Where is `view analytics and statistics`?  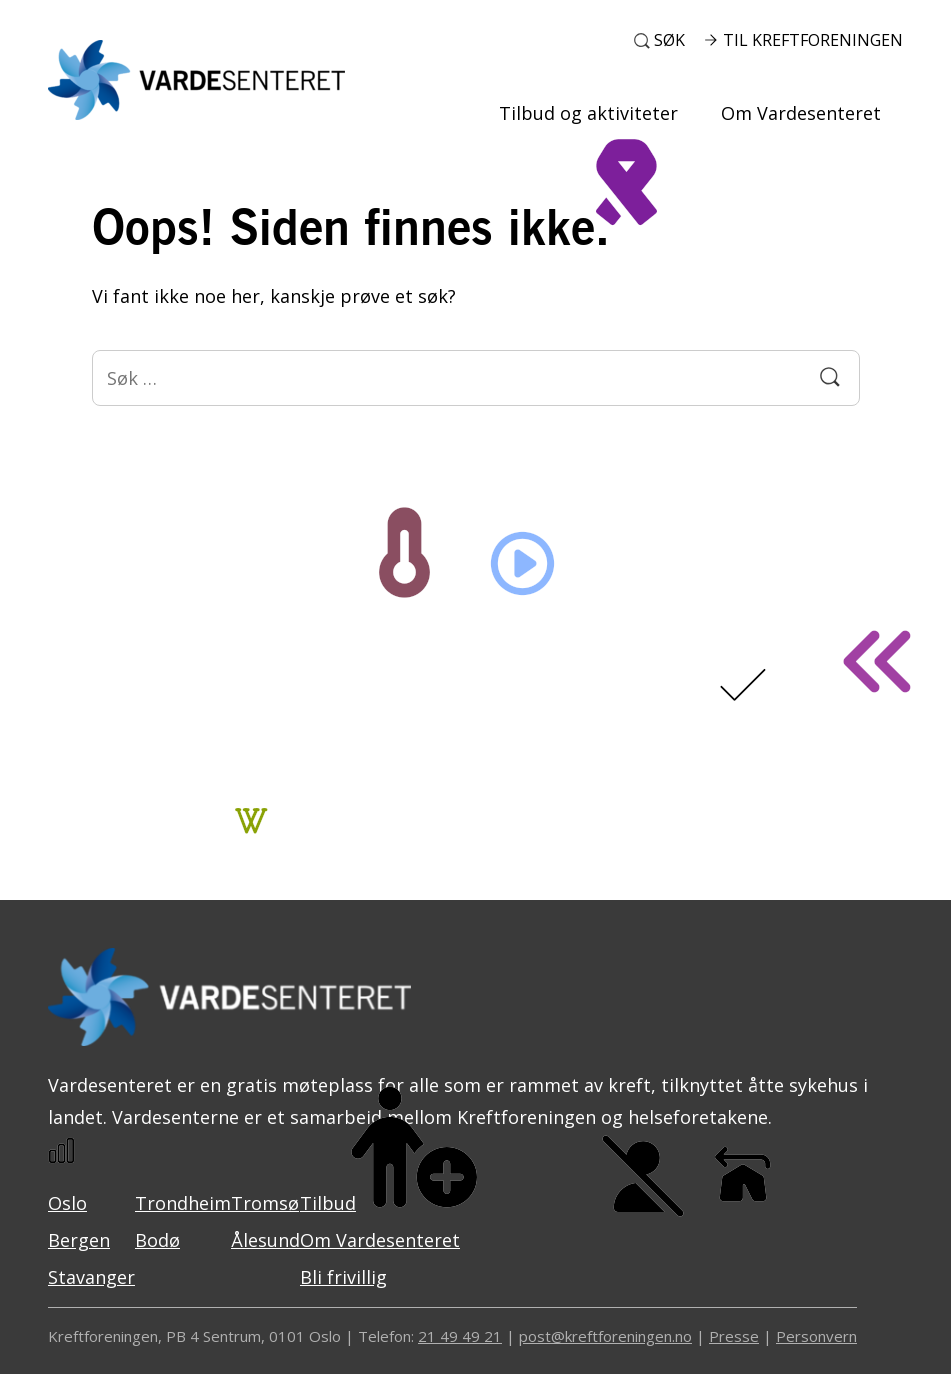
view analytics and statistics is located at coordinates (61, 1150).